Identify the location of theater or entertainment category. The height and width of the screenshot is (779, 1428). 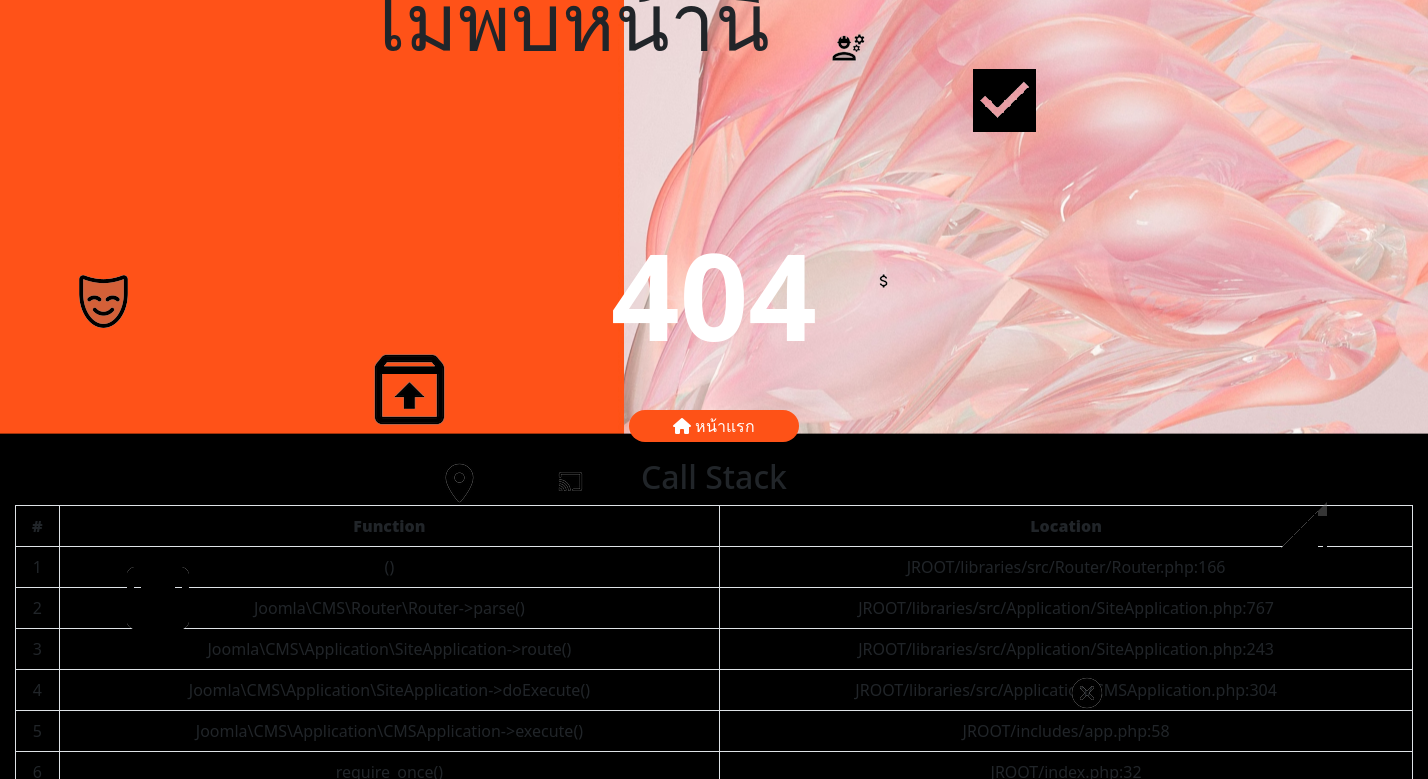
(103, 299).